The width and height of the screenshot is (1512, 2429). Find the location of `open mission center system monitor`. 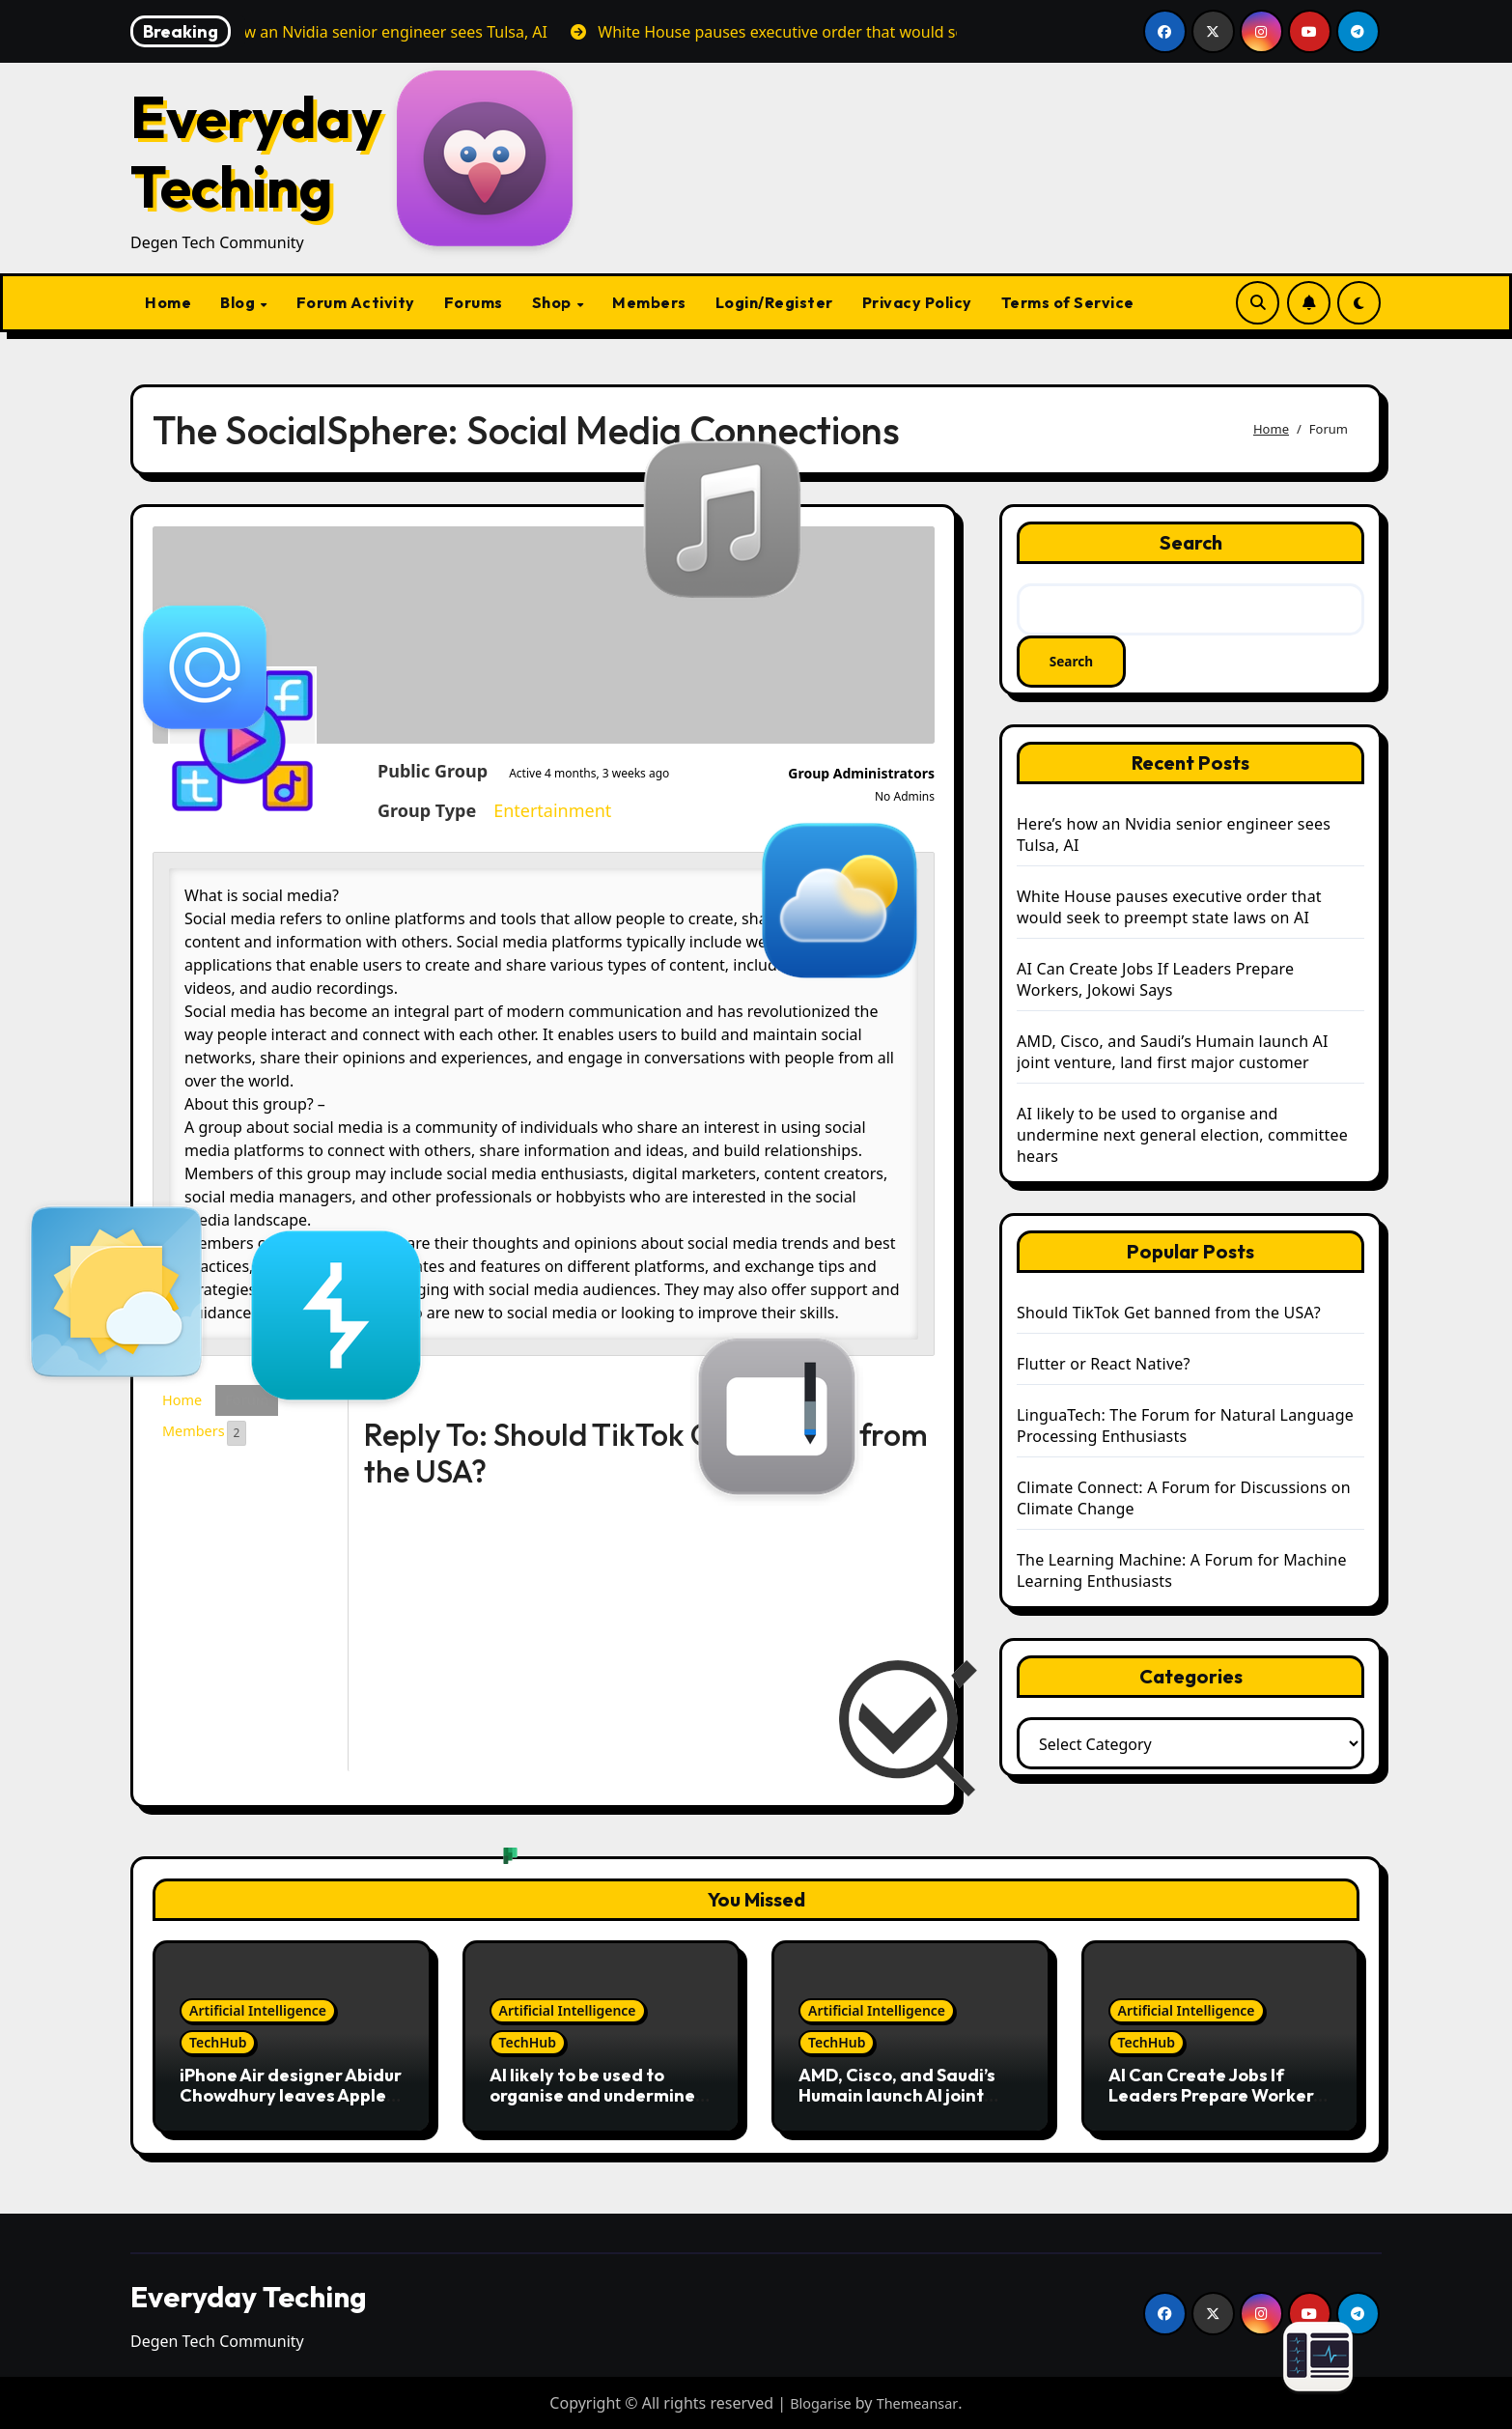

open mission center system monitor is located at coordinates (1318, 2357).